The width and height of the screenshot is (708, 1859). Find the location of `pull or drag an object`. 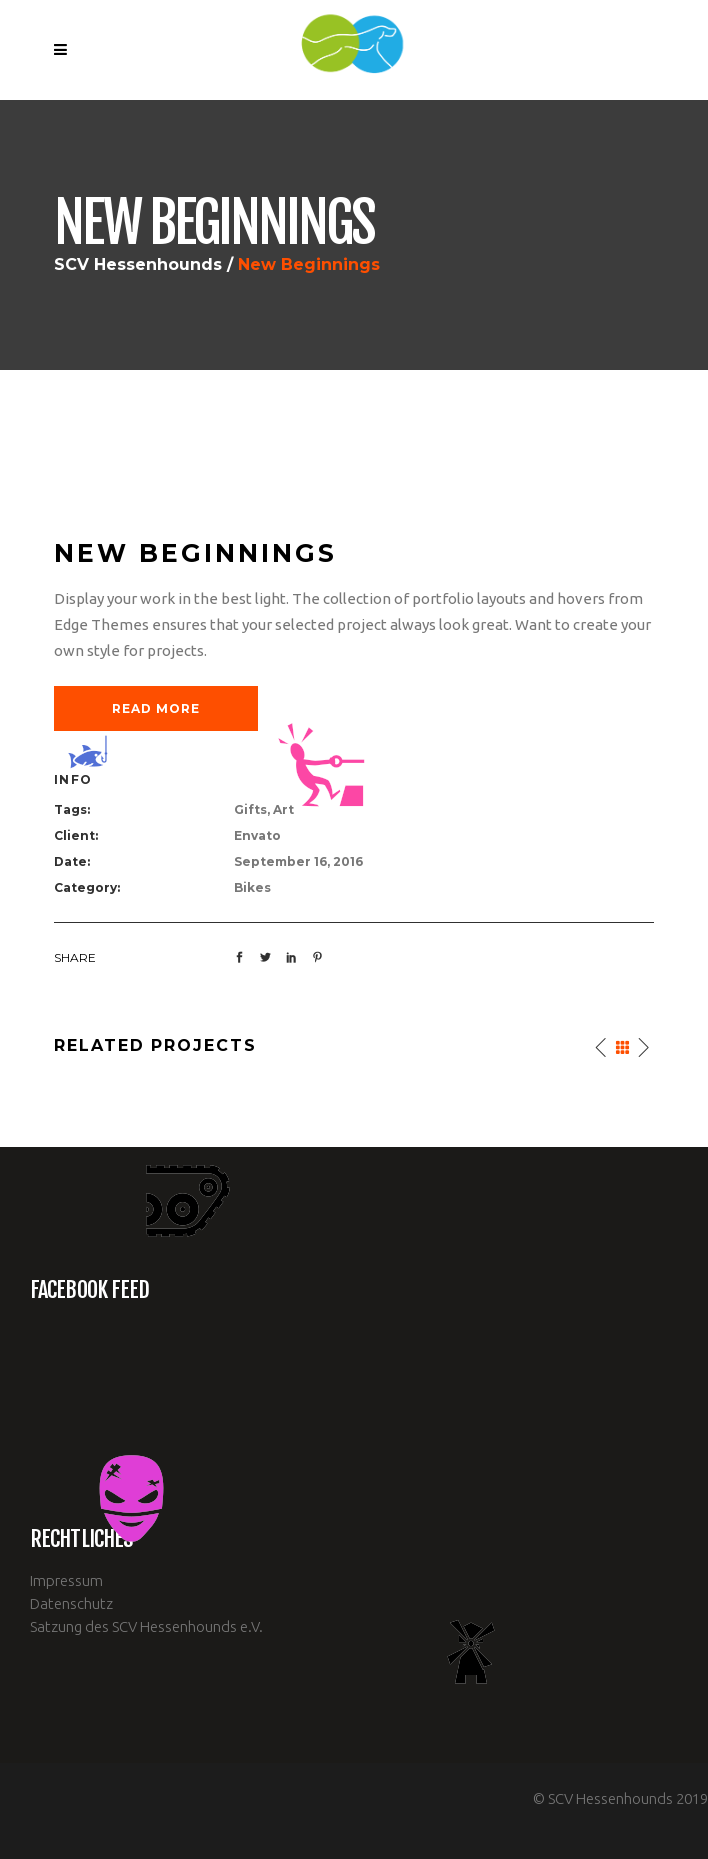

pull or drag an object is located at coordinates (322, 762).